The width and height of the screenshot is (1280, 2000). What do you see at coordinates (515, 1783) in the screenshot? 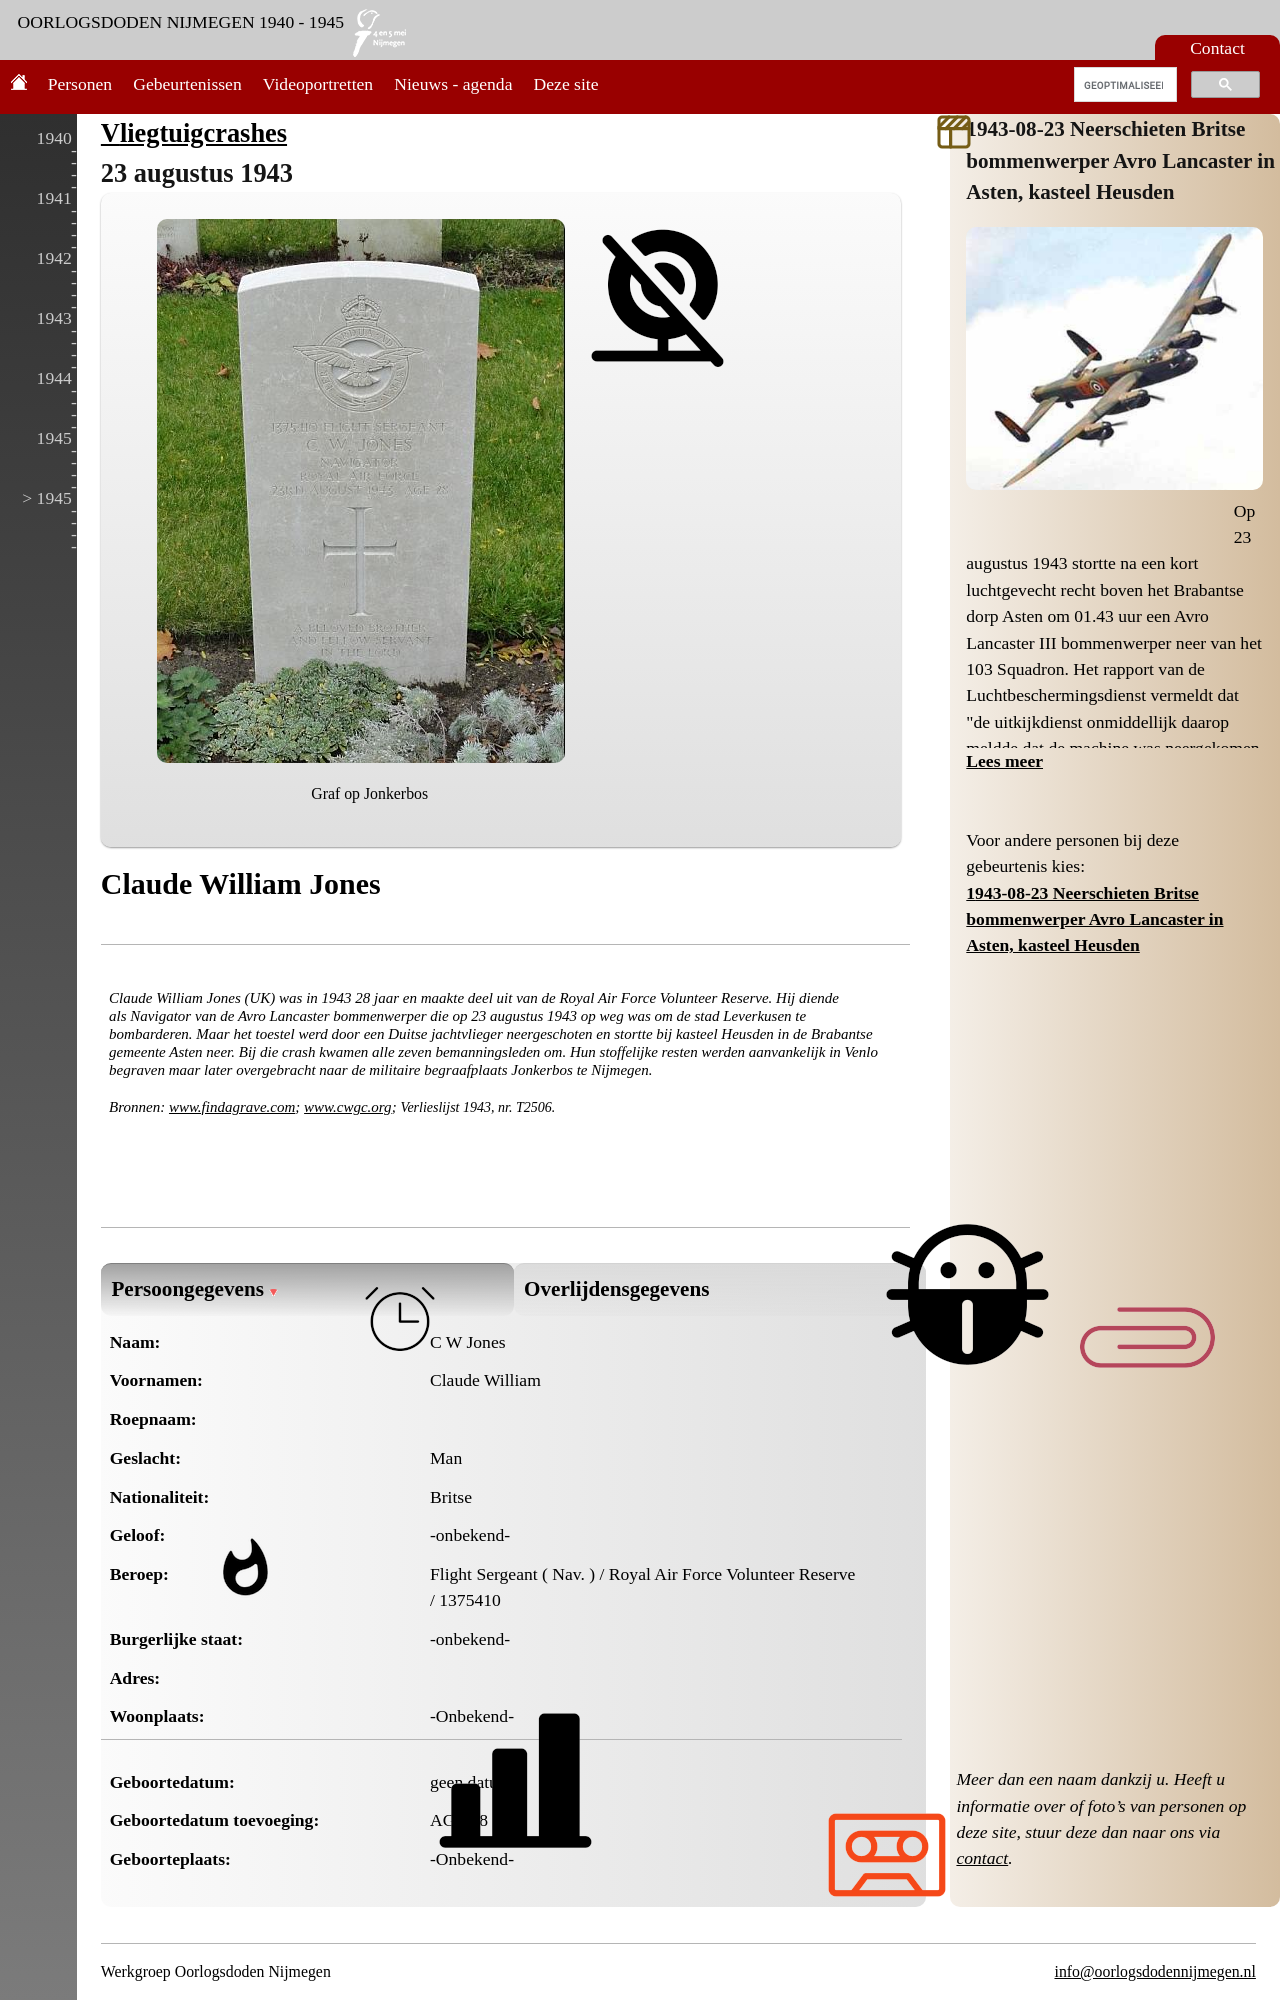
I see `view analytics or statistics` at bounding box center [515, 1783].